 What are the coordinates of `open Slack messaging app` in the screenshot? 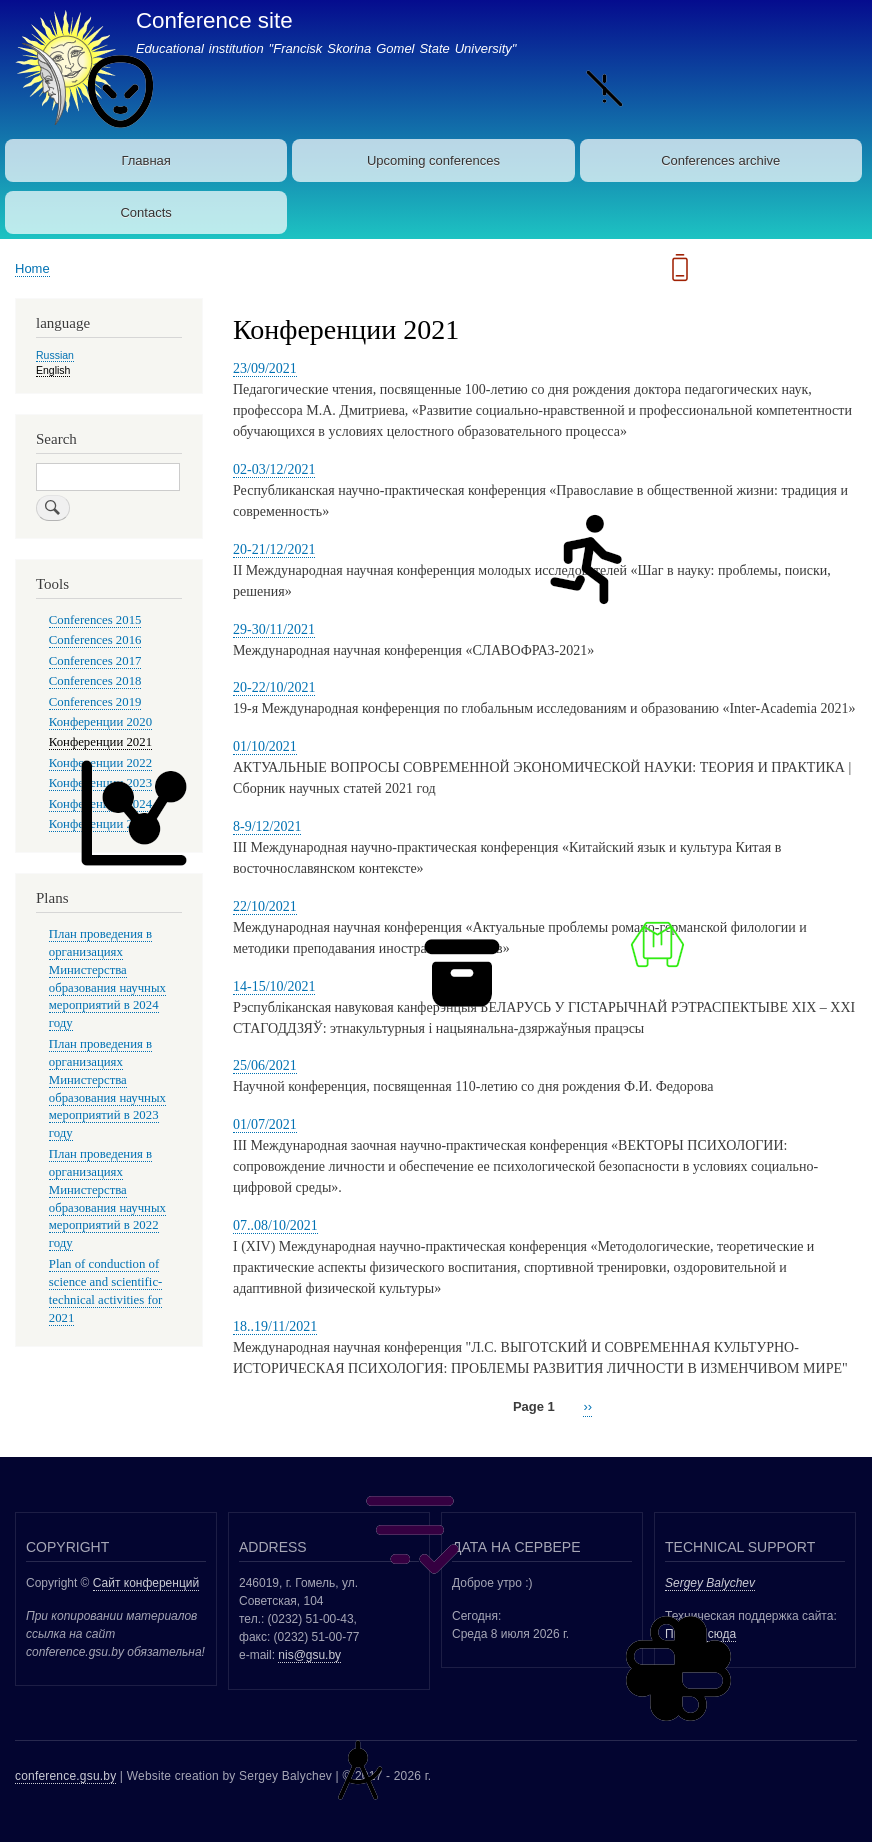 It's located at (678, 1668).